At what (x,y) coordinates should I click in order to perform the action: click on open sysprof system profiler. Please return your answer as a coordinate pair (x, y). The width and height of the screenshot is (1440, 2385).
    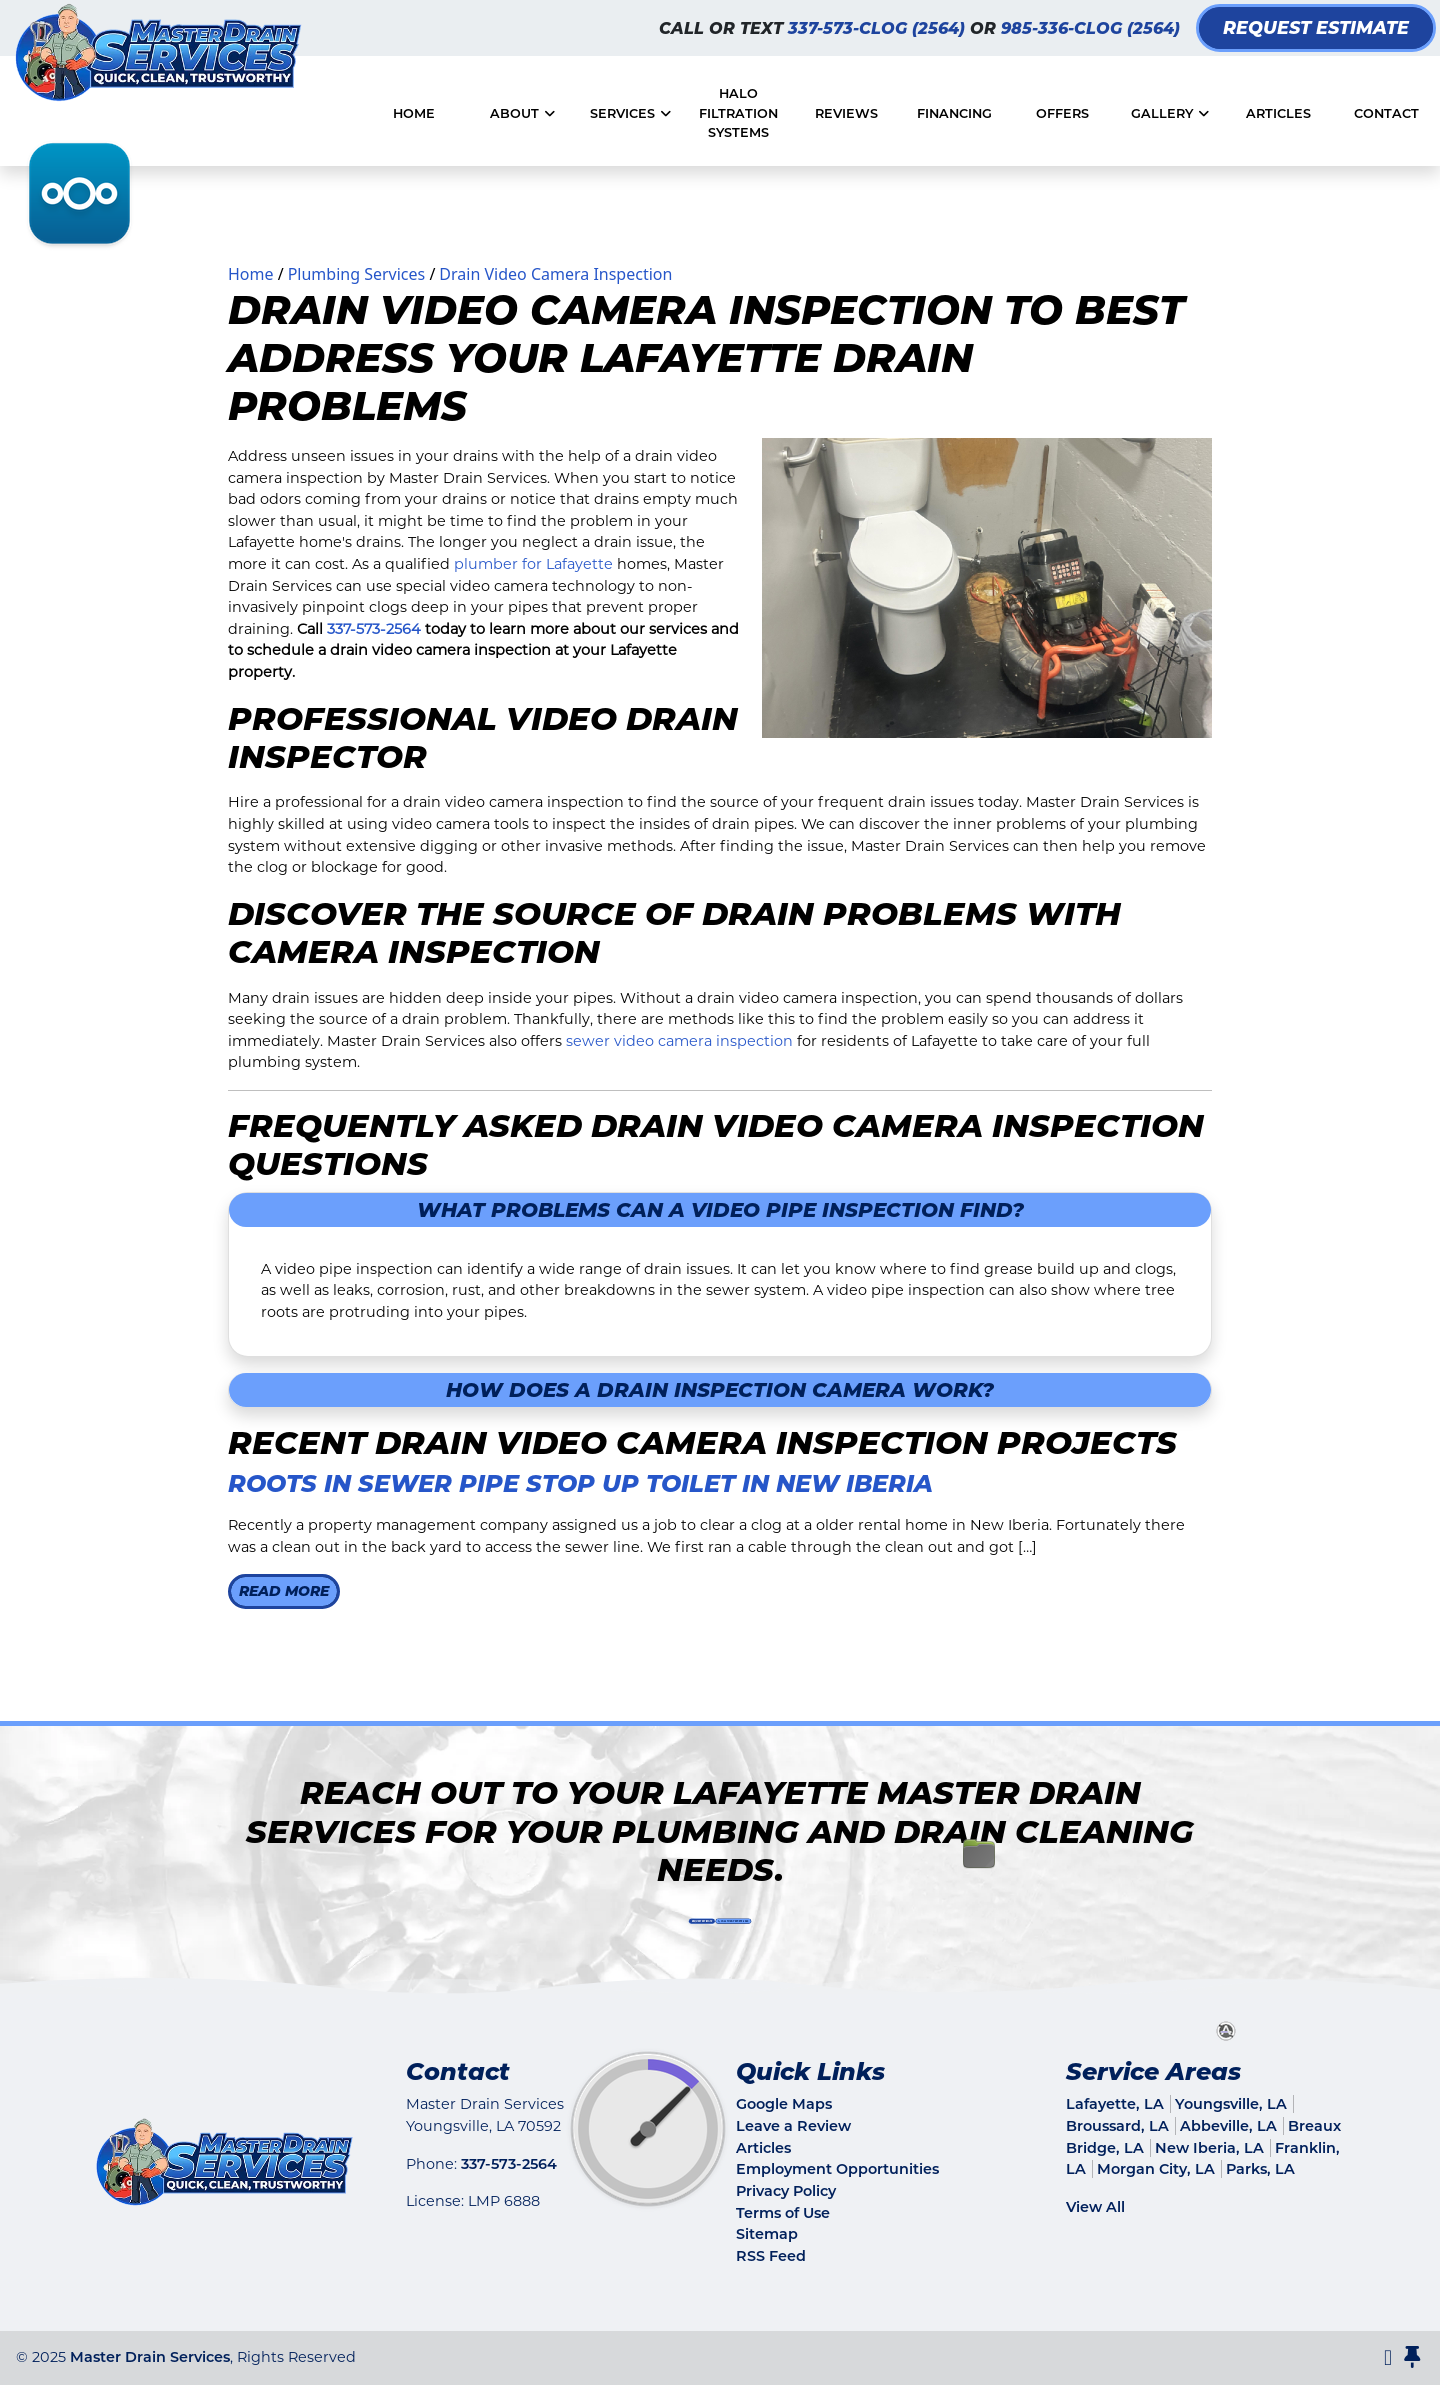
    Looking at the image, I should click on (648, 2129).